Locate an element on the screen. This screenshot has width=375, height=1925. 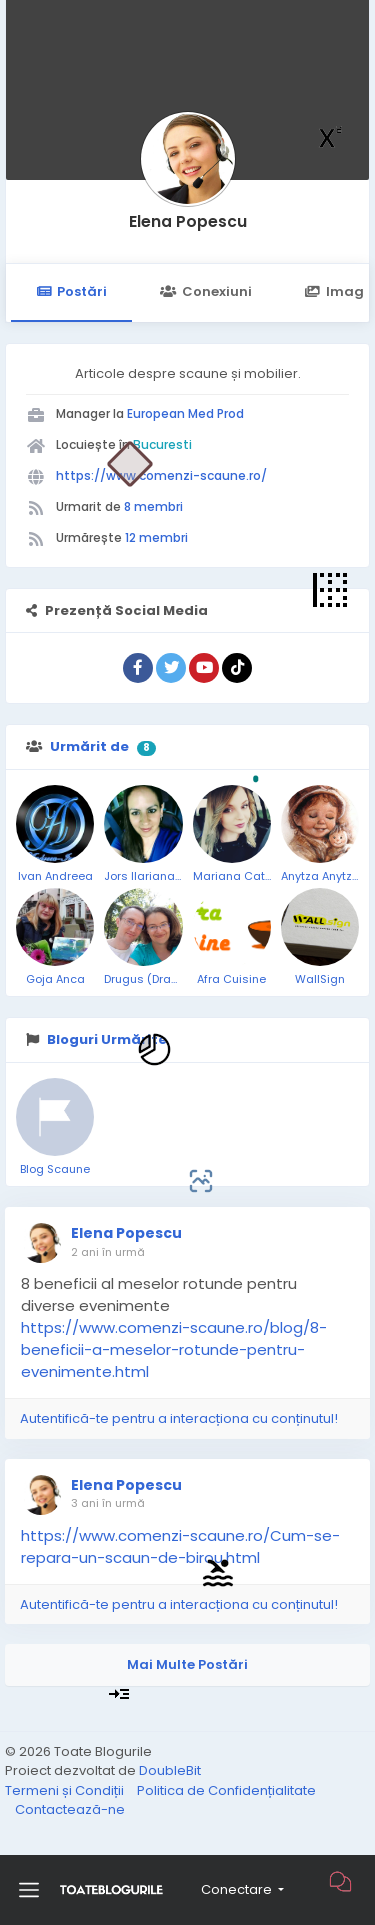
indicates no cellular signal available is located at coordinates (275, 764).